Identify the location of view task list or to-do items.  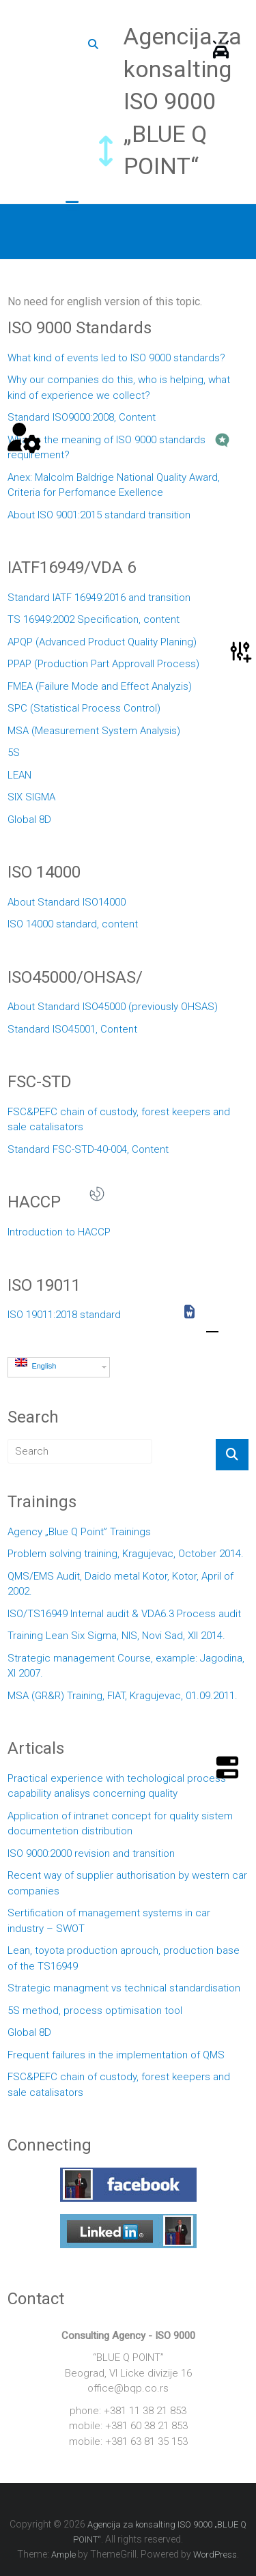
(227, 1767).